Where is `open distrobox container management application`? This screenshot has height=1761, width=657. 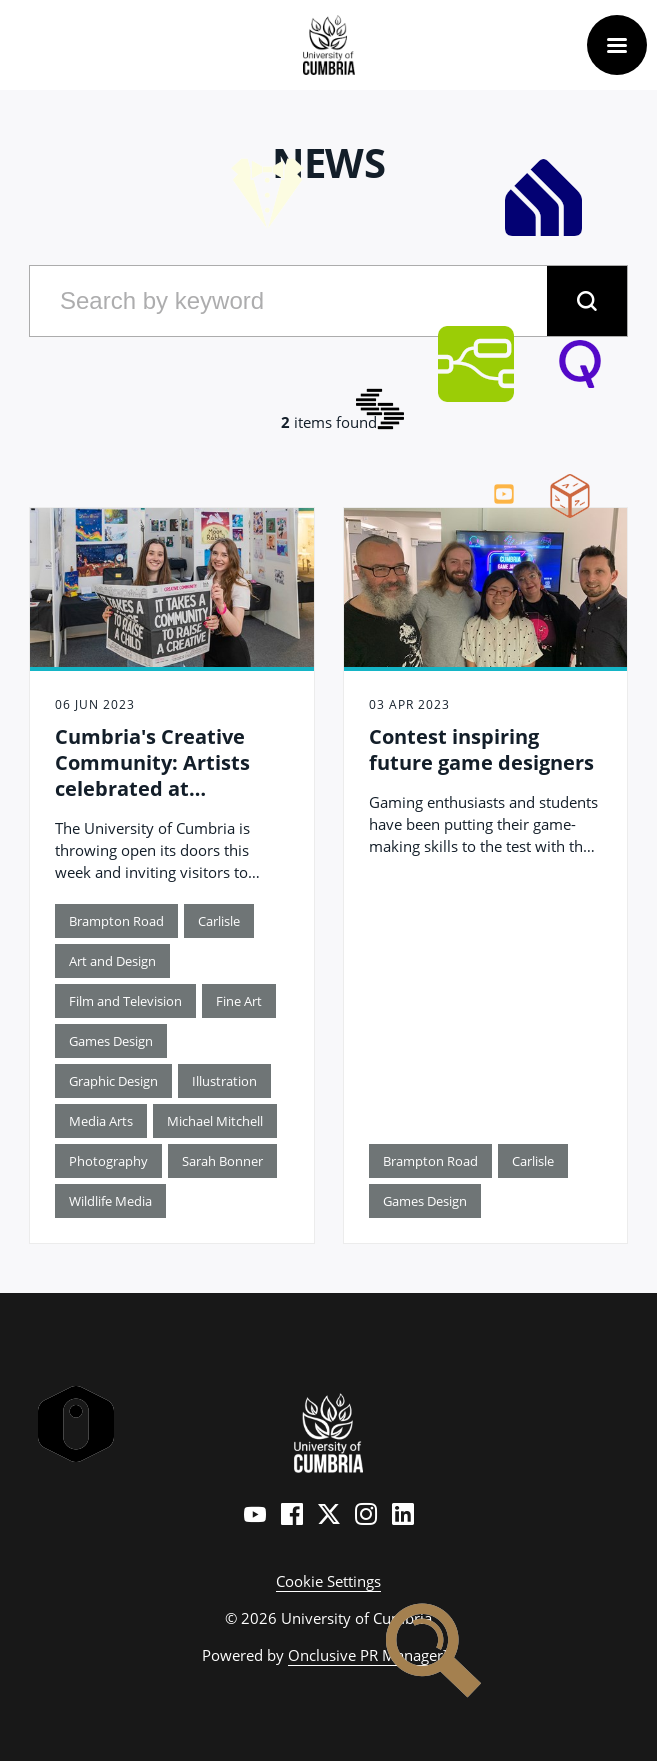 open distrobox container management application is located at coordinates (570, 496).